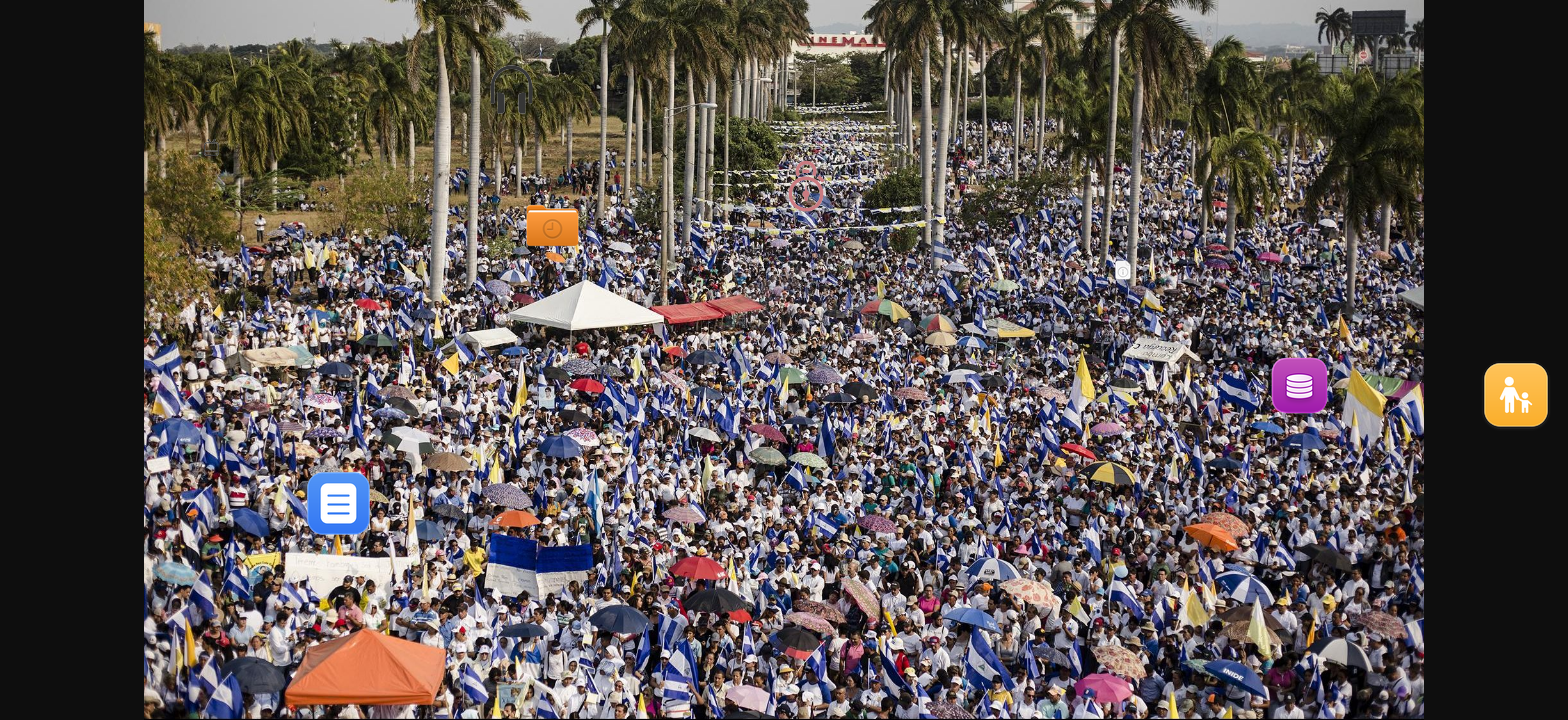 The image size is (1568, 720). Describe the element at coordinates (211, 147) in the screenshot. I see `open video player app` at that location.